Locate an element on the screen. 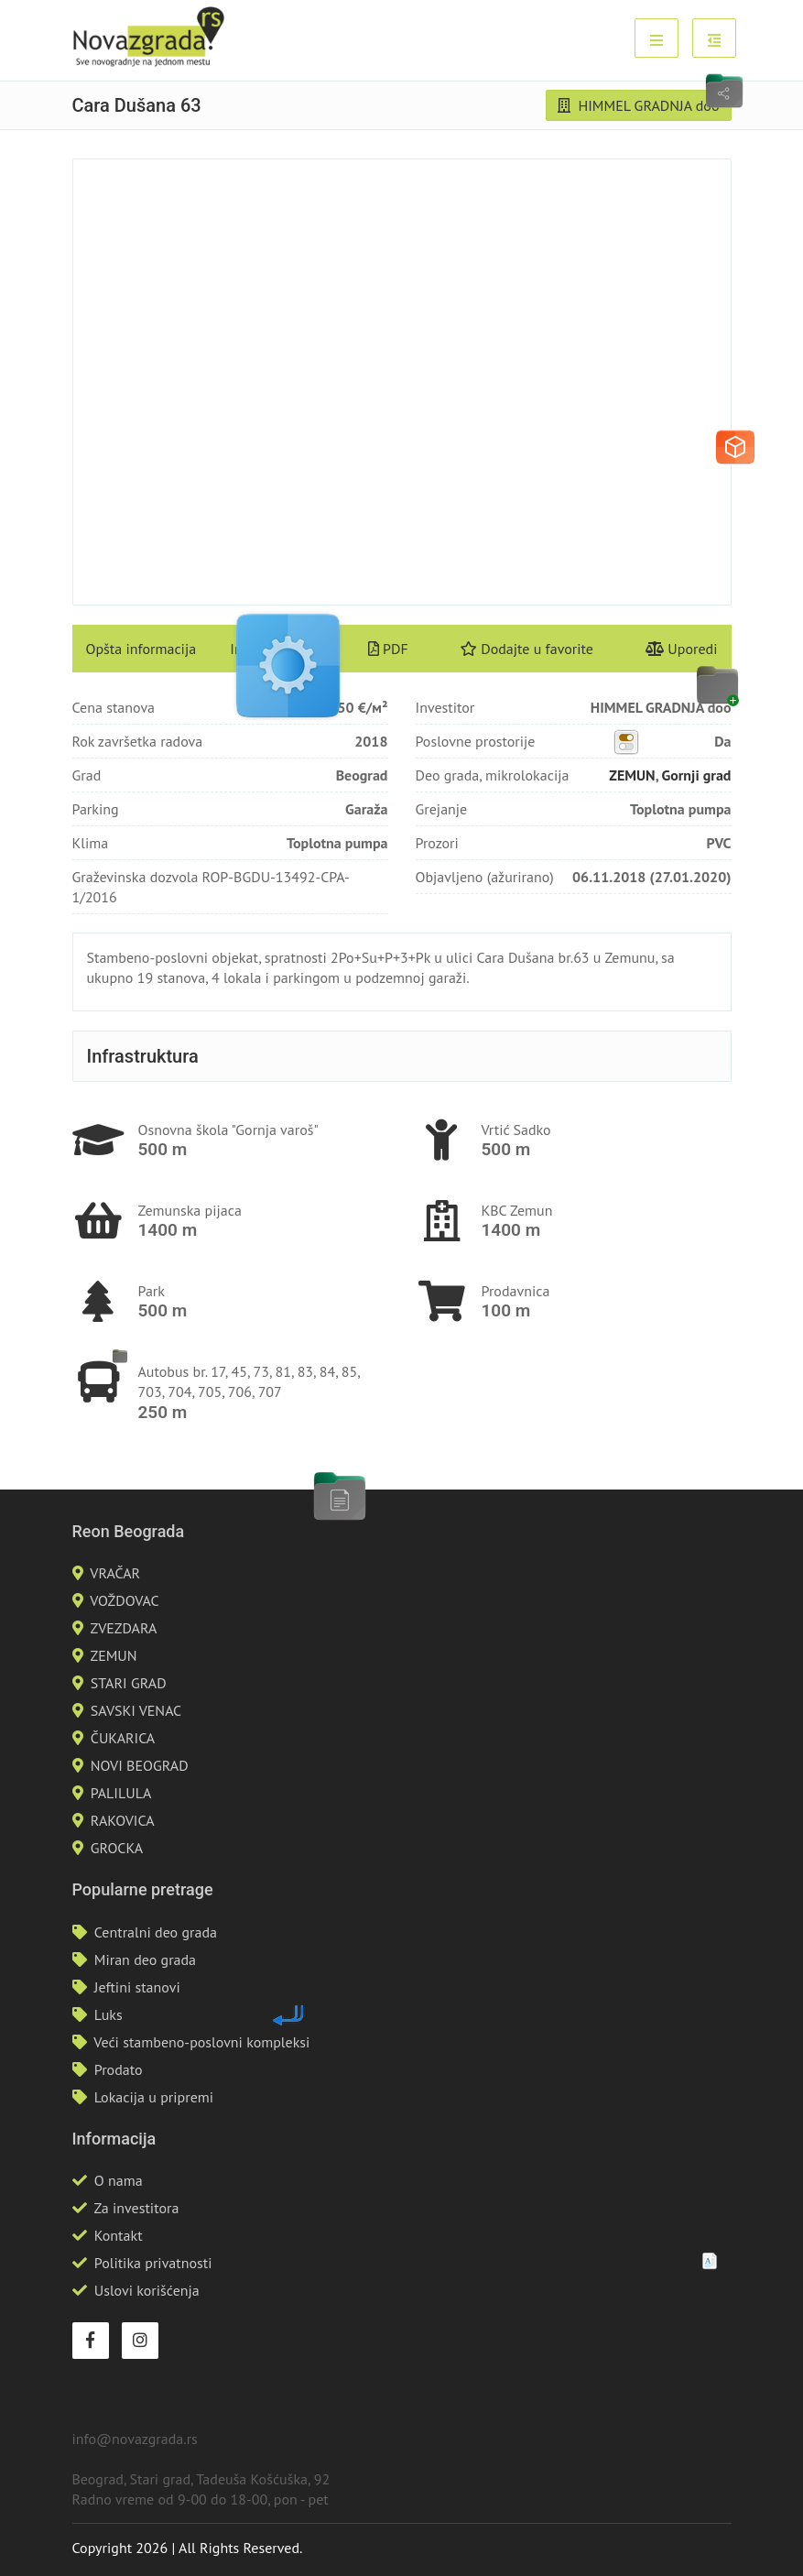 This screenshot has width=803, height=2576. open a text document is located at coordinates (710, 2261).